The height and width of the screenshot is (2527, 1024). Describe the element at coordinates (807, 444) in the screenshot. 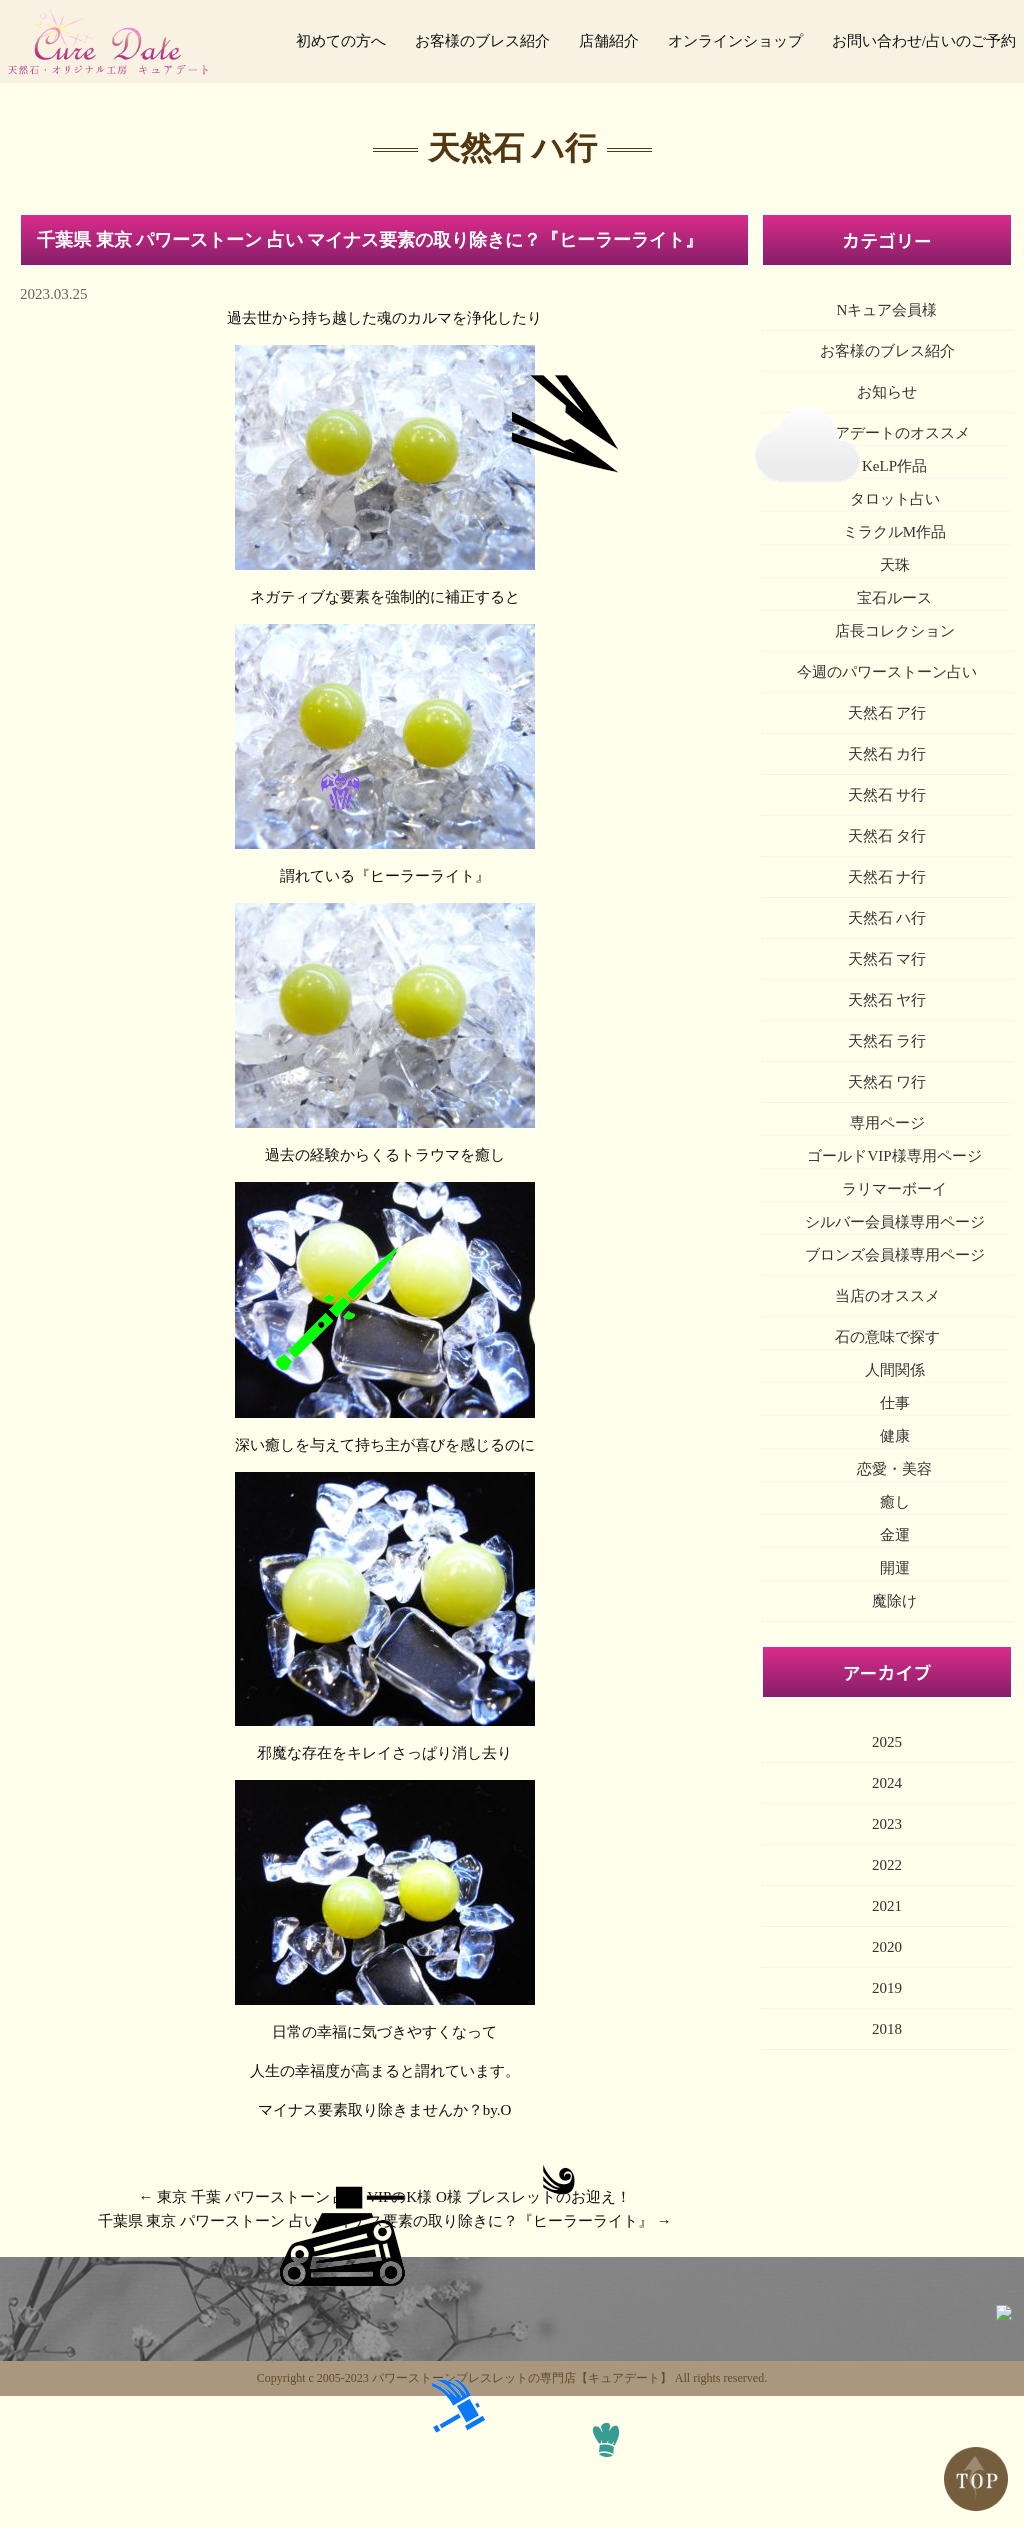

I see `indicates overcast or cloudy weather conditions` at that location.